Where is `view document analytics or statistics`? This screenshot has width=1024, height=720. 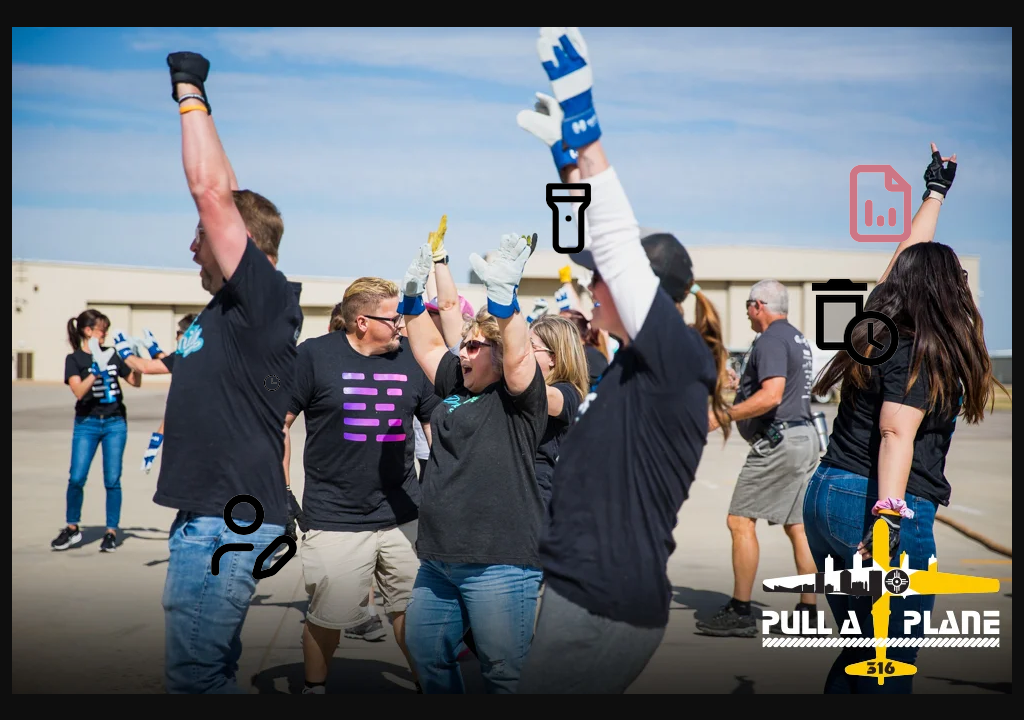
view document analytics or statistics is located at coordinates (880, 203).